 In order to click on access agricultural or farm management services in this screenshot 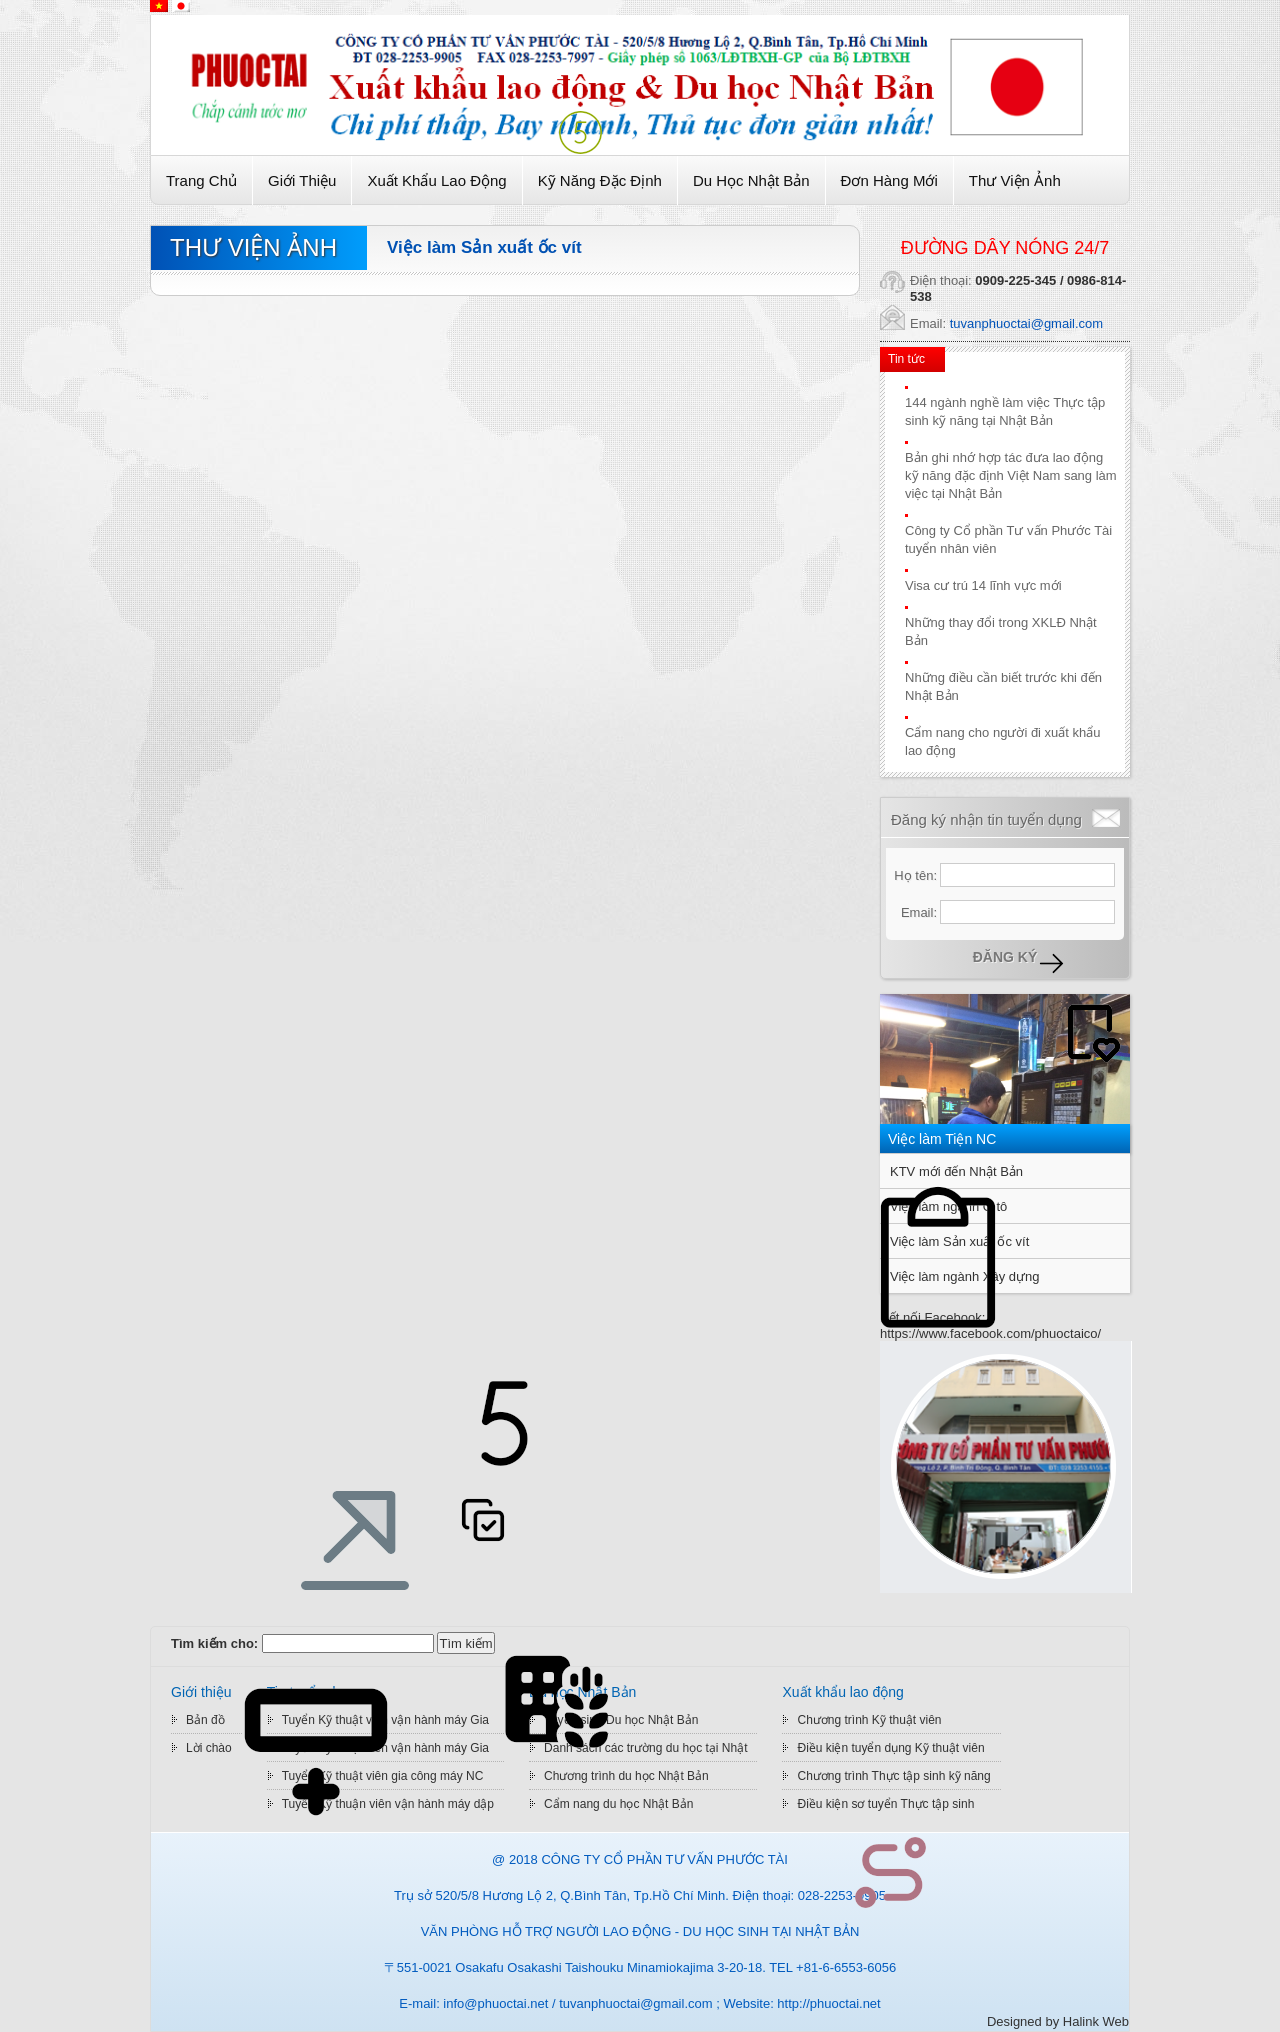, I will do `click(554, 1699)`.